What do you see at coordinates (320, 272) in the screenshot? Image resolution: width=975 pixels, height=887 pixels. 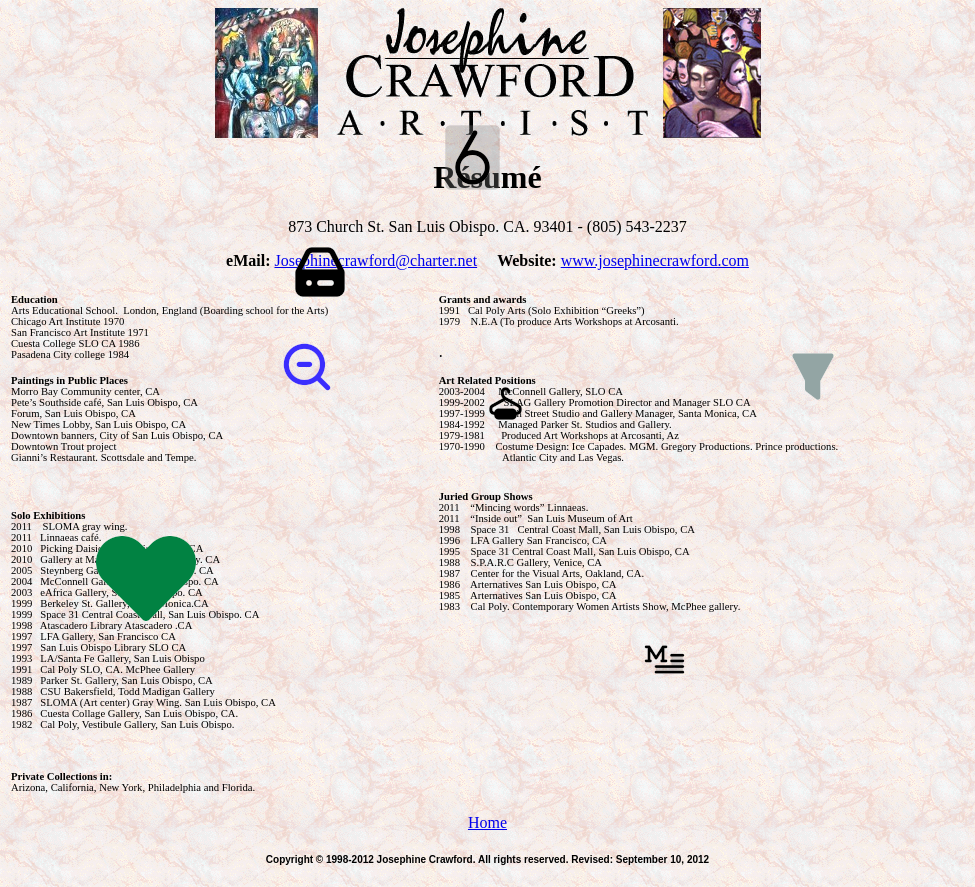 I see `access local storage or hard drive` at bounding box center [320, 272].